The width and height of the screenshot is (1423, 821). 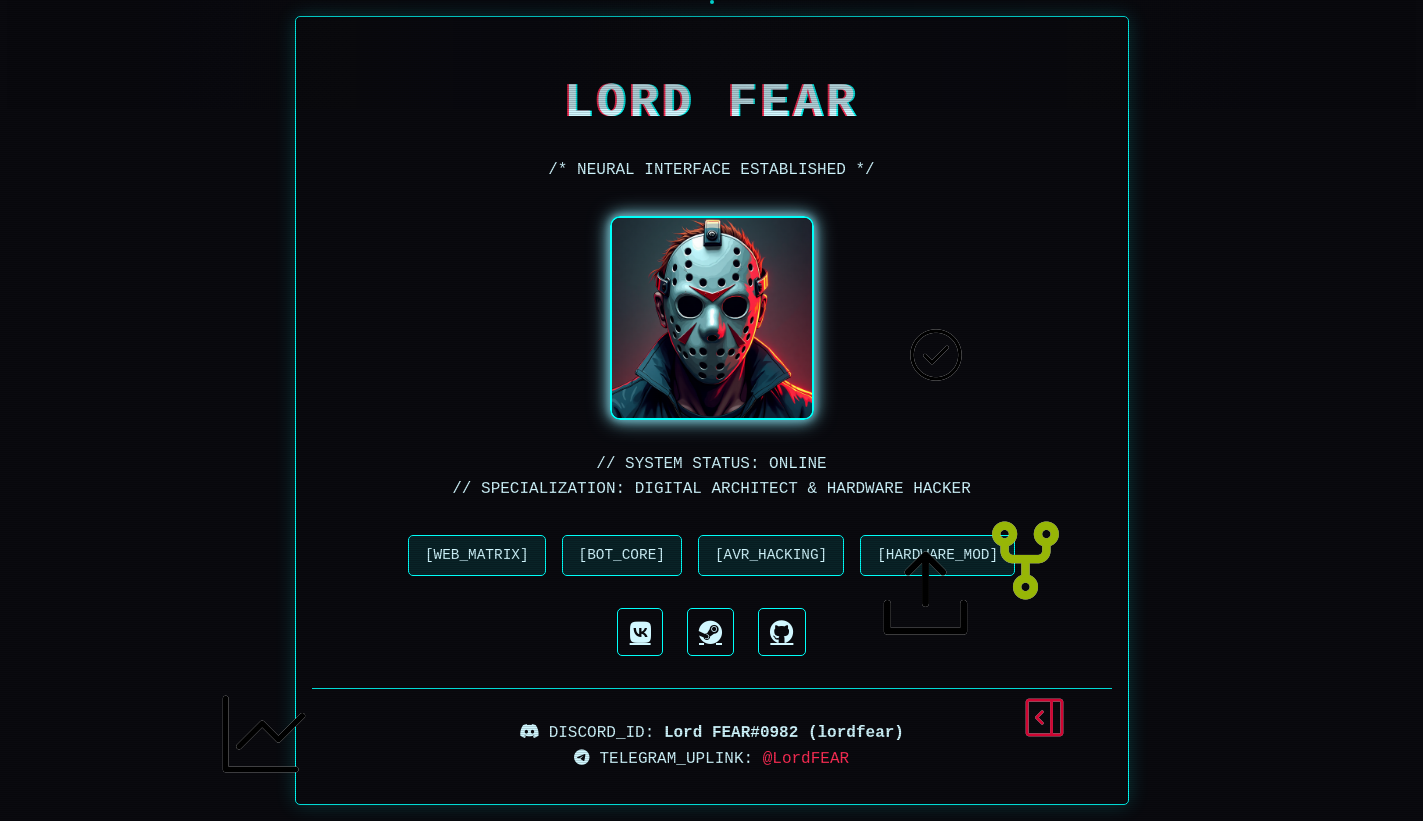 I want to click on fork this repository, so click(x=1025, y=560).